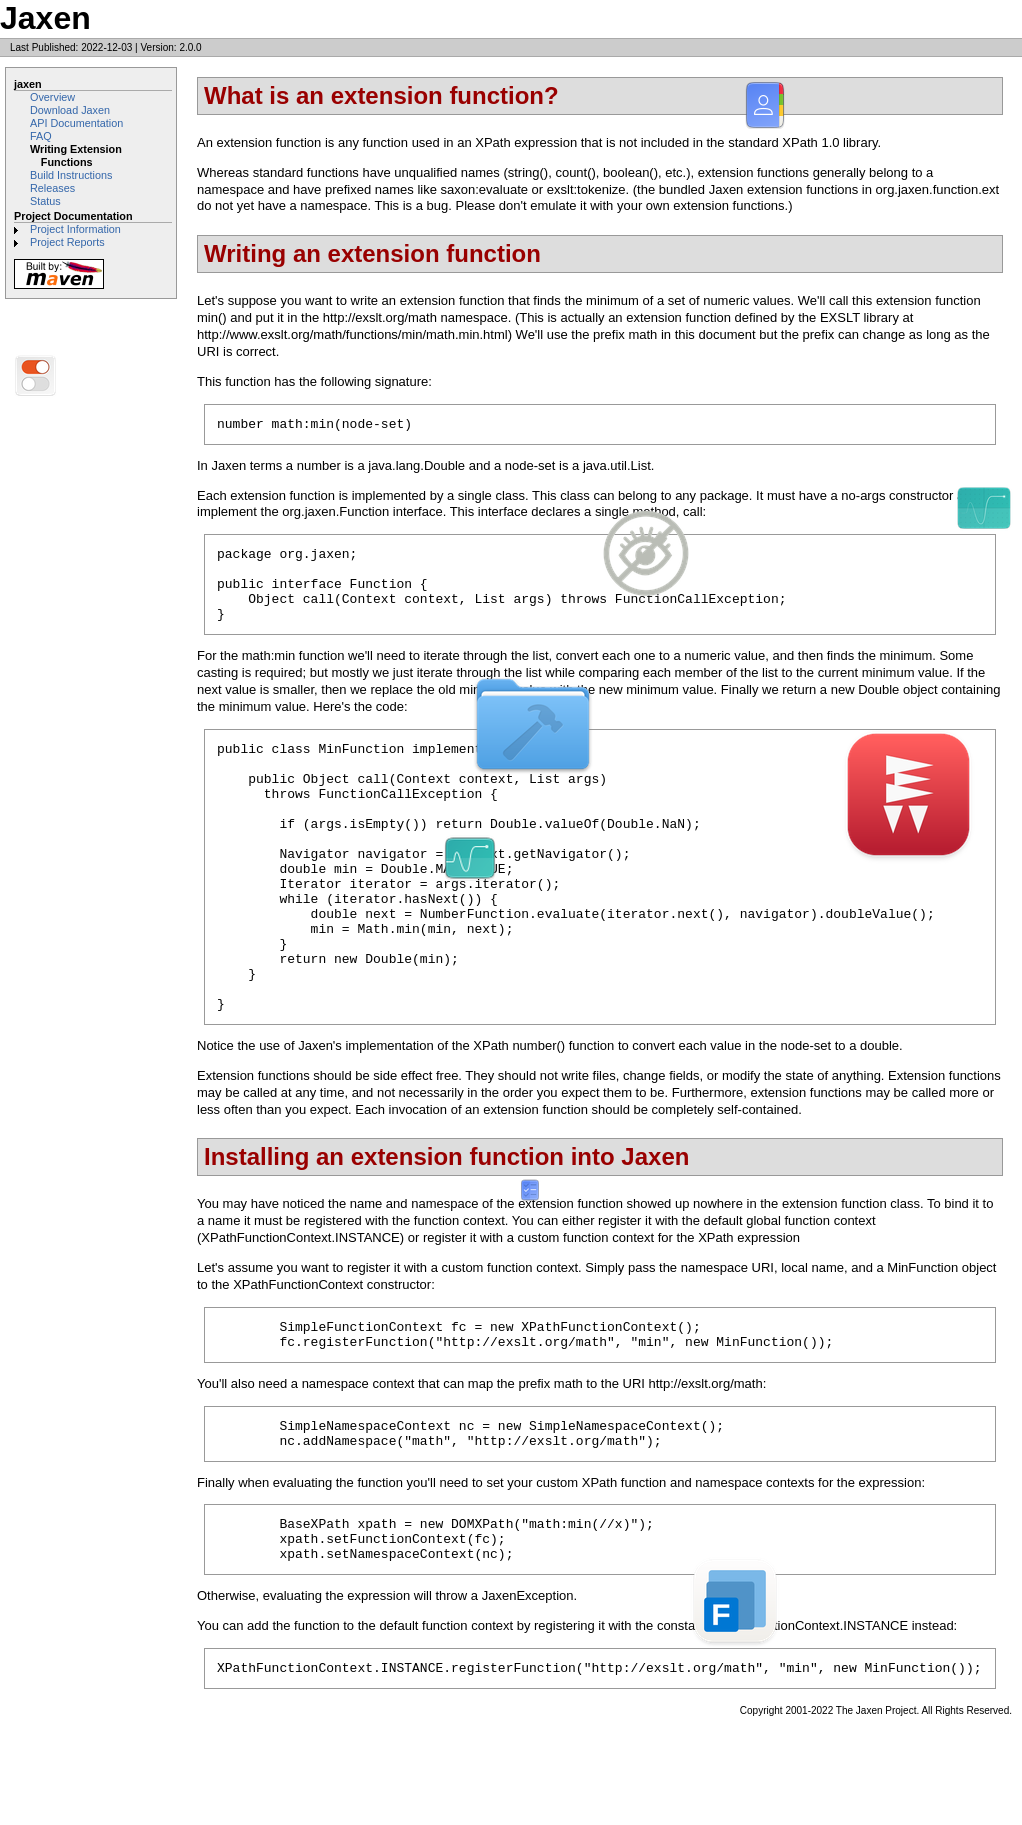 This screenshot has height=1825, width=1022. Describe the element at coordinates (35, 375) in the screenshot. I see `open system tweaks or settings app` at that location.